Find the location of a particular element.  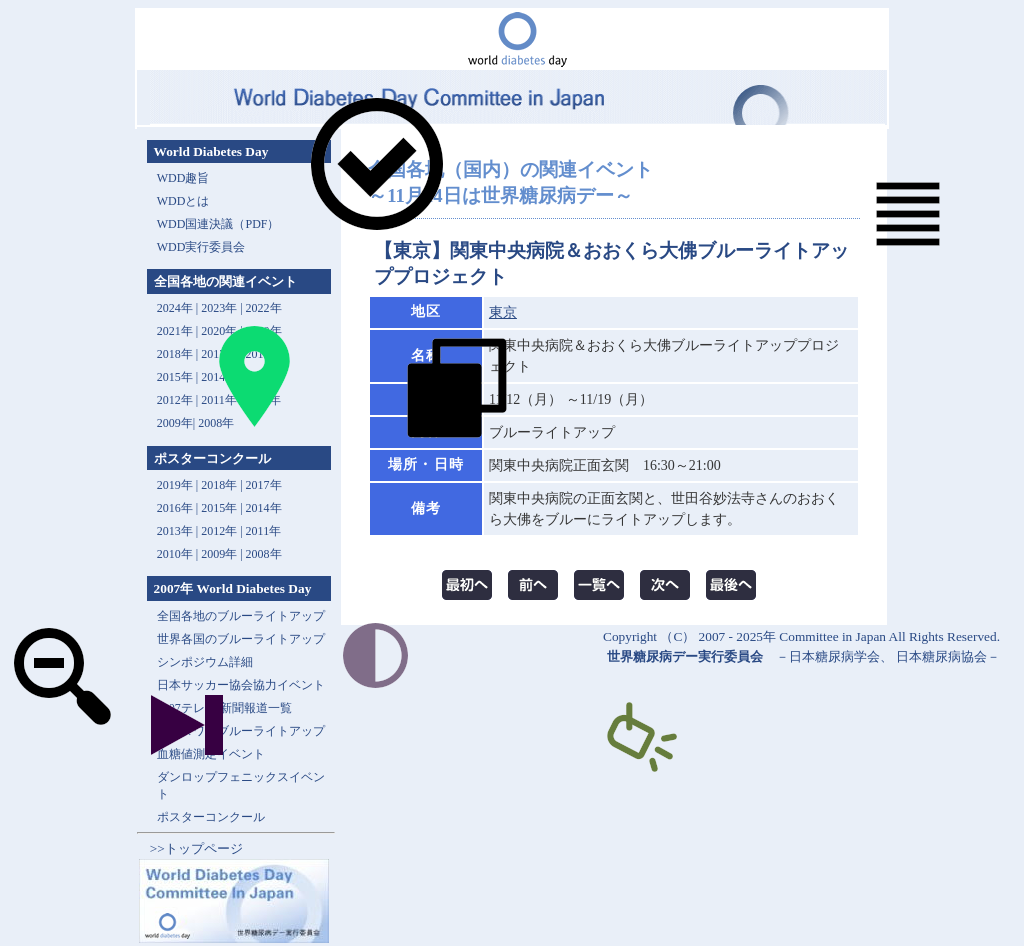

zoom out to see more content is located at coordinates (64, 678).